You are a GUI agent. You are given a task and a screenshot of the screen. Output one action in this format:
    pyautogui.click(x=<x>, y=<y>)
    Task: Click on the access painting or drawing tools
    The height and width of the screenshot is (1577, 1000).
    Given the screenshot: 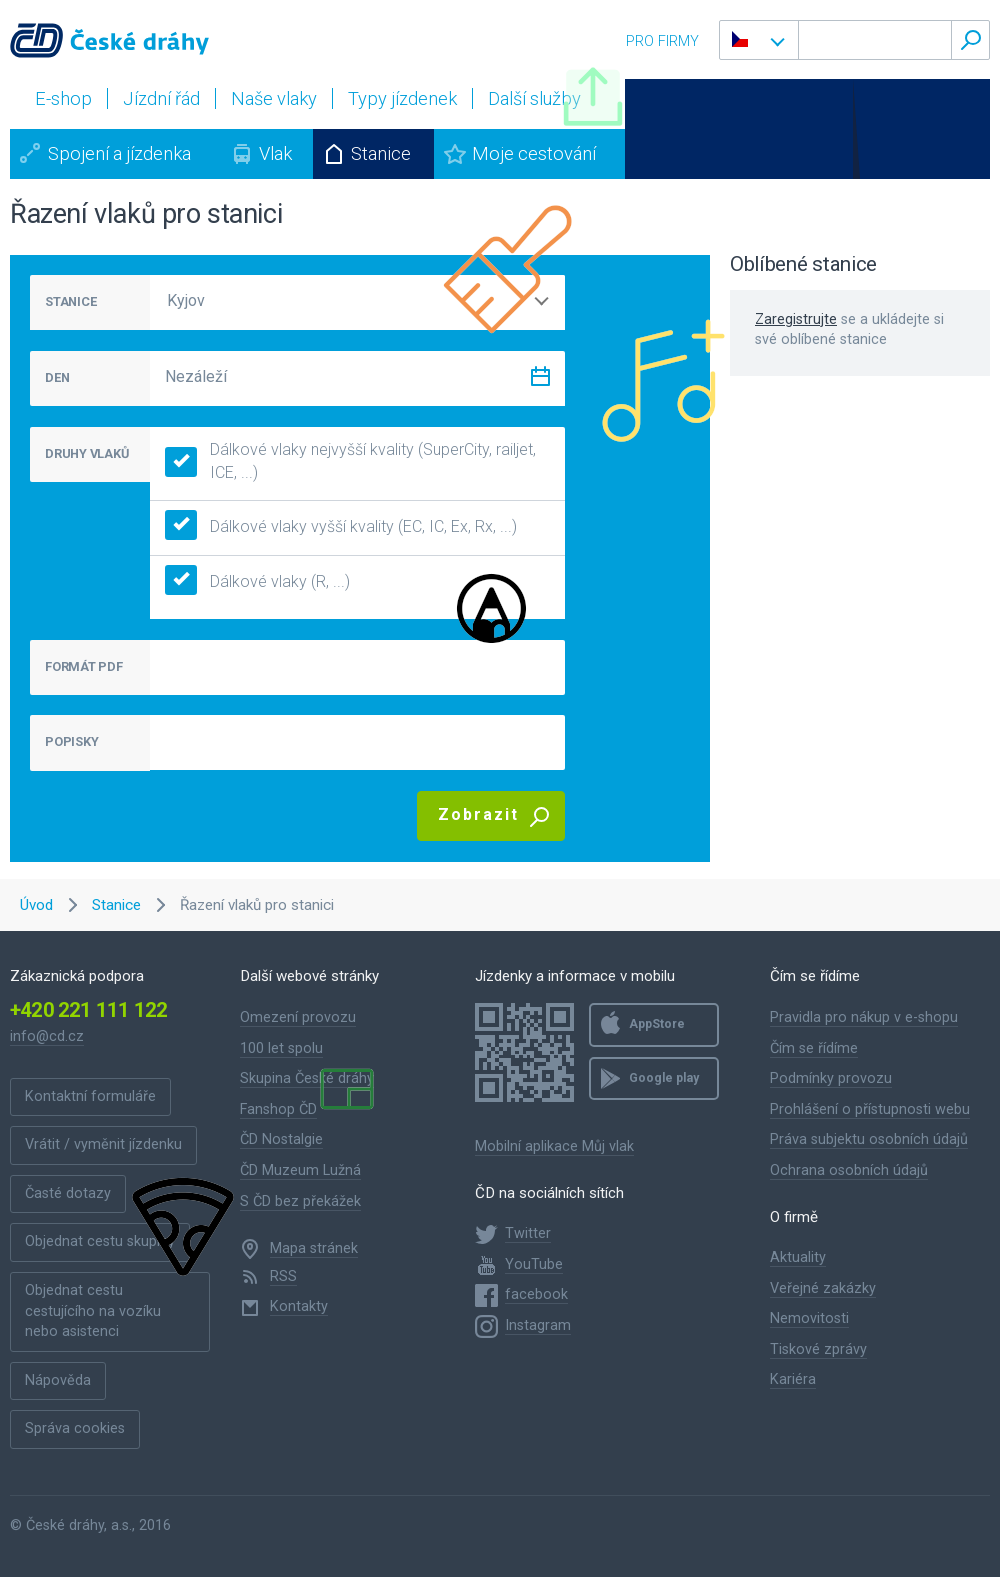 What is the action you would take?
    pyautogui.click(x=510, y=267)
    